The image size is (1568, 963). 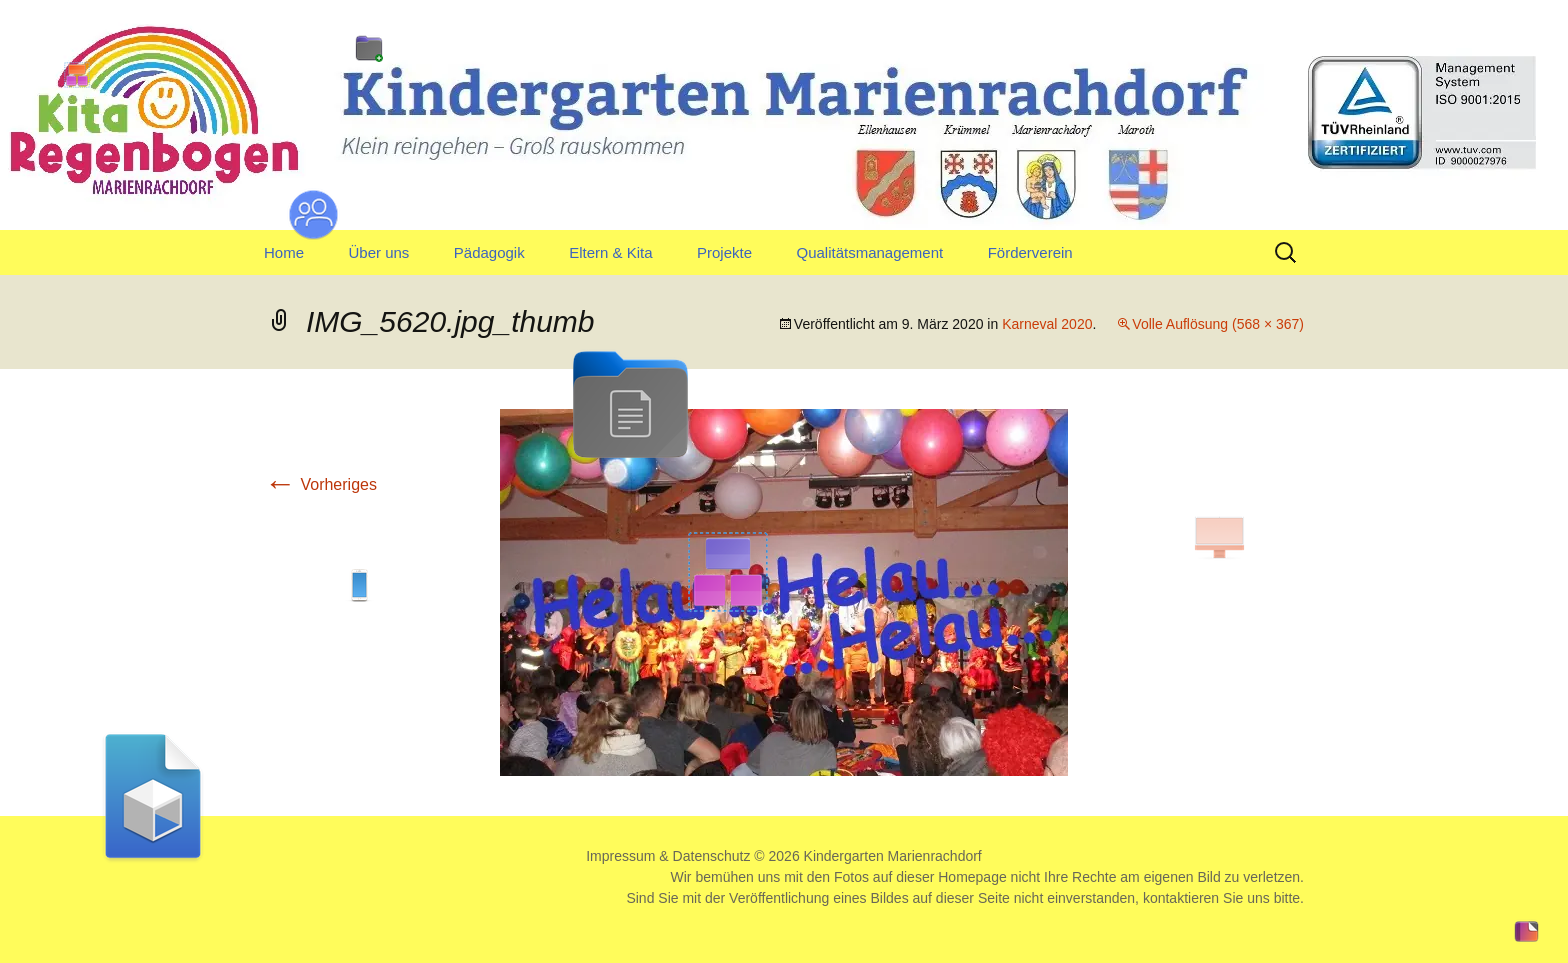 What do you see at coordinates (369, 48) in the screenshot?
I see `create a new folder` at bounding box center [369, 48].